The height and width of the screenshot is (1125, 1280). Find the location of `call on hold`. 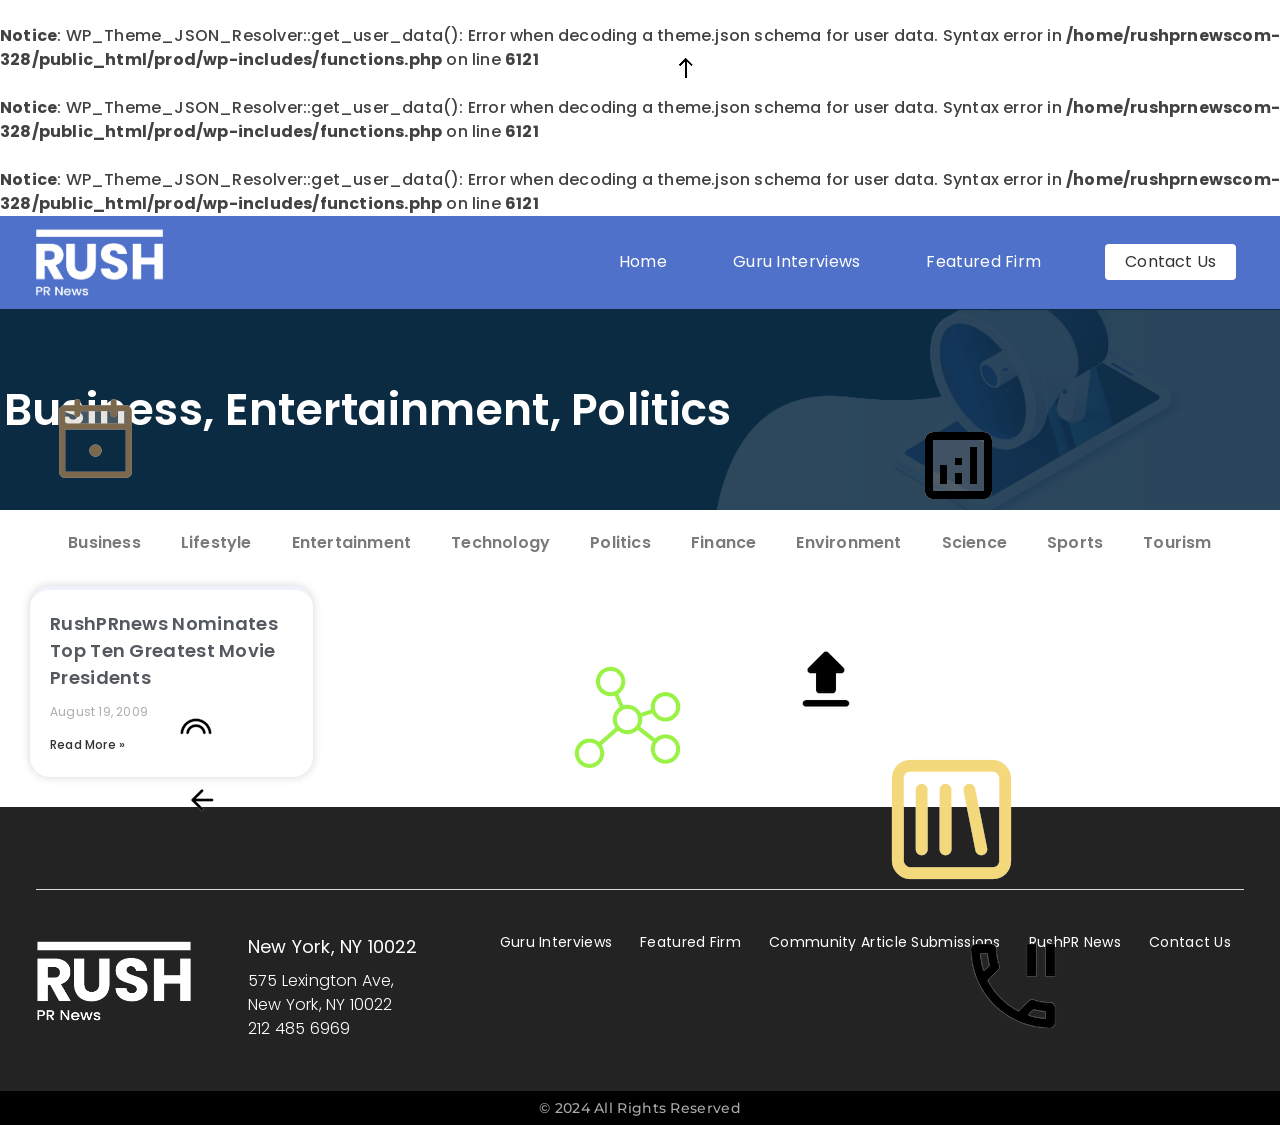

call on hold is located at coordinates (1013, 986).